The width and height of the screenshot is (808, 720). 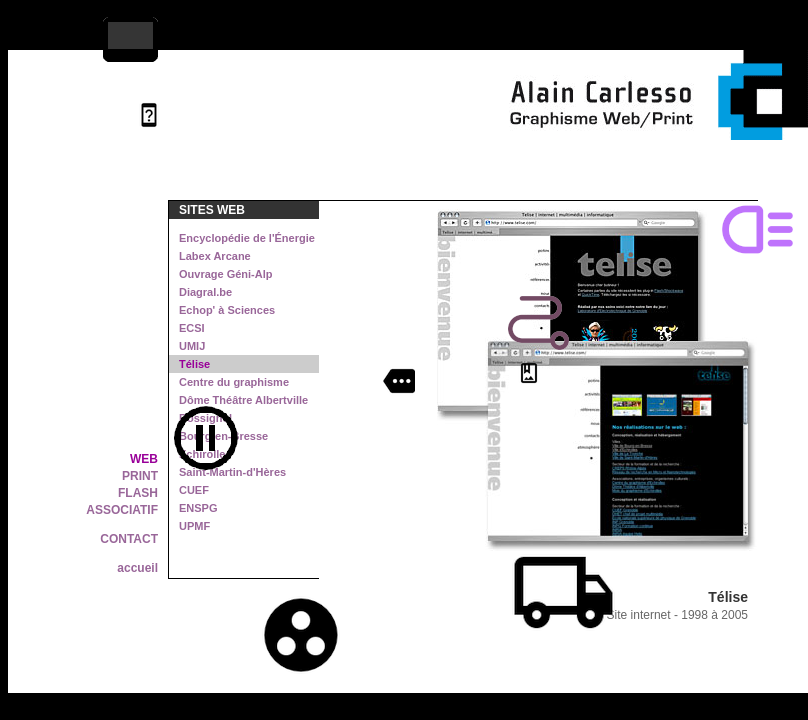 What do you see at coordinates (529, 373) in the screenshot?
I see `open photo album` at bounding box center [529, 373].